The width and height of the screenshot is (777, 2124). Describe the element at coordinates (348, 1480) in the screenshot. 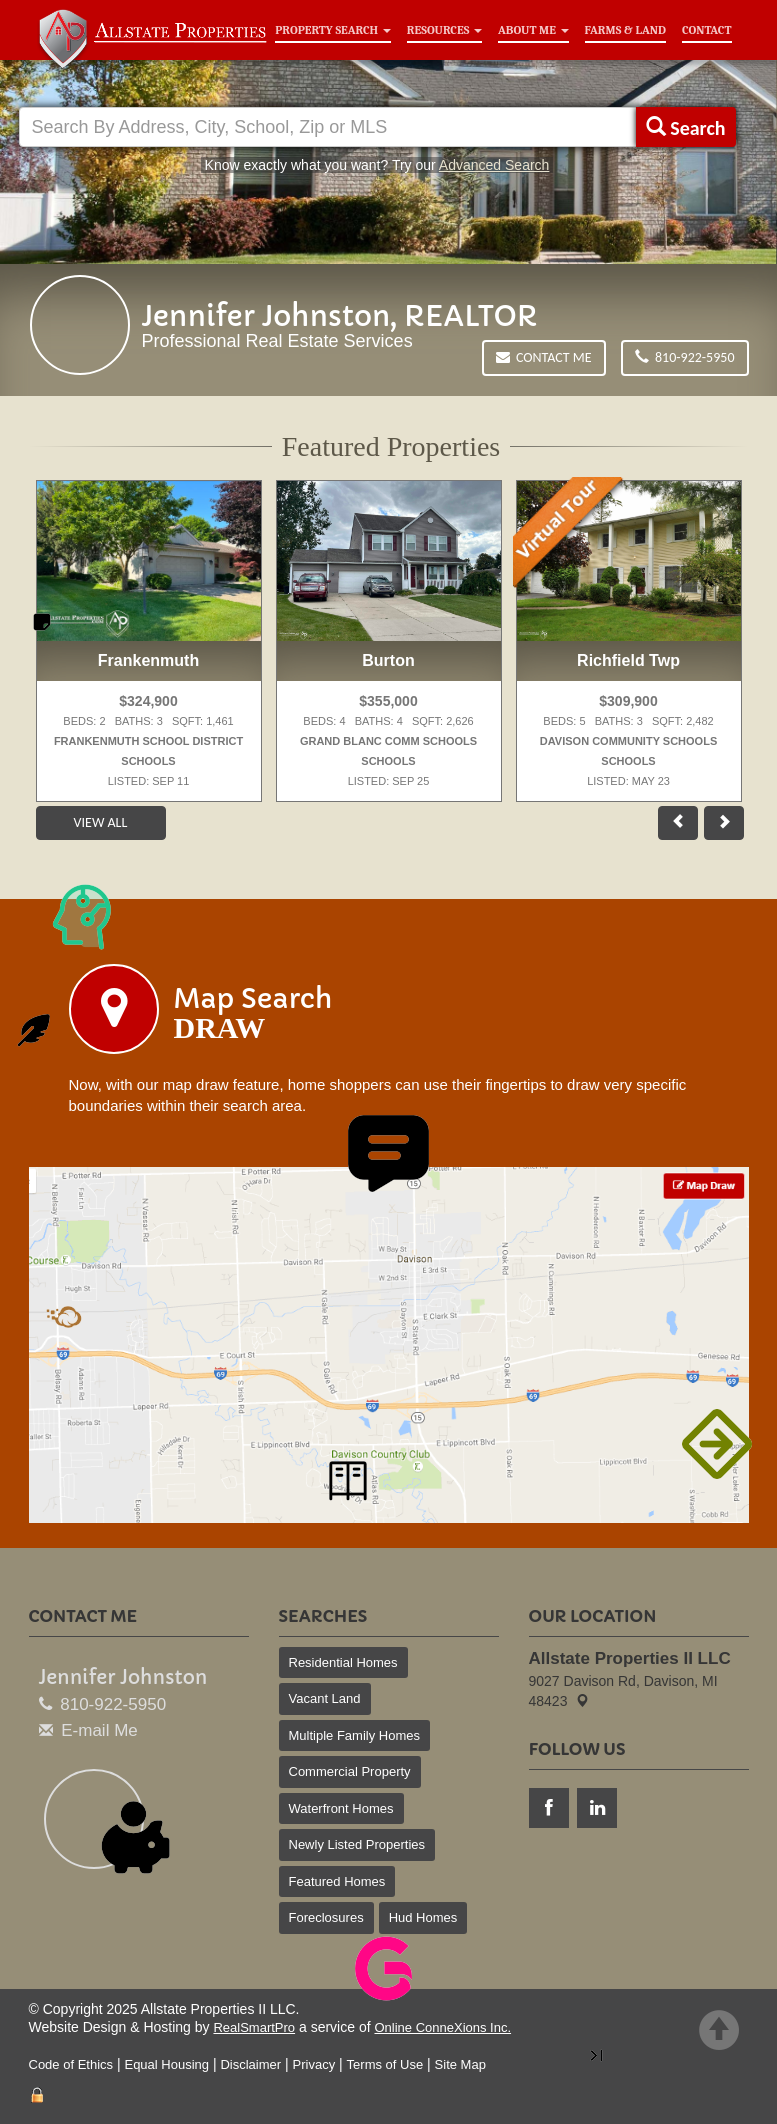

I see `access storage lockers` at that location.